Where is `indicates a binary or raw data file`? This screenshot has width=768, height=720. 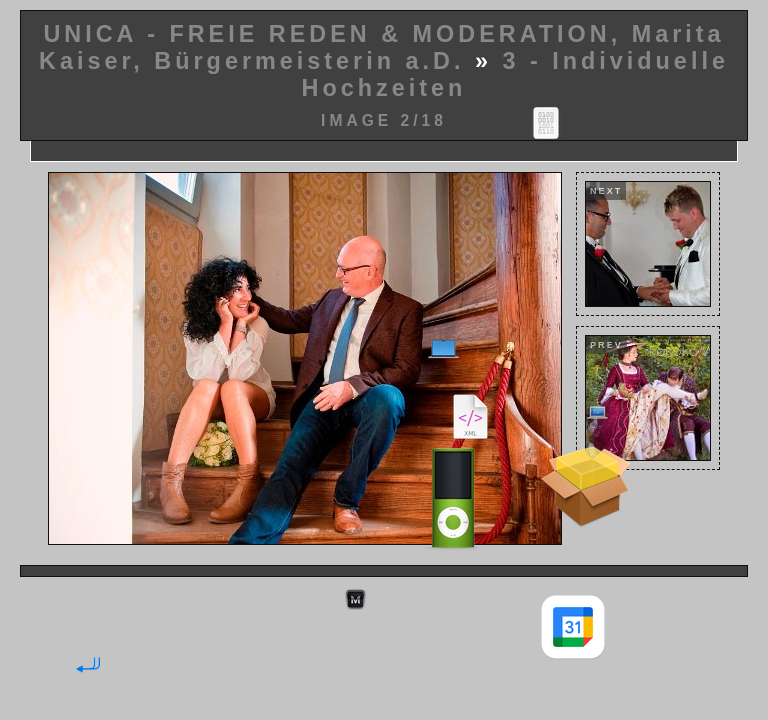
indicates a binary or raw data file is located at coordinates (546, 123).